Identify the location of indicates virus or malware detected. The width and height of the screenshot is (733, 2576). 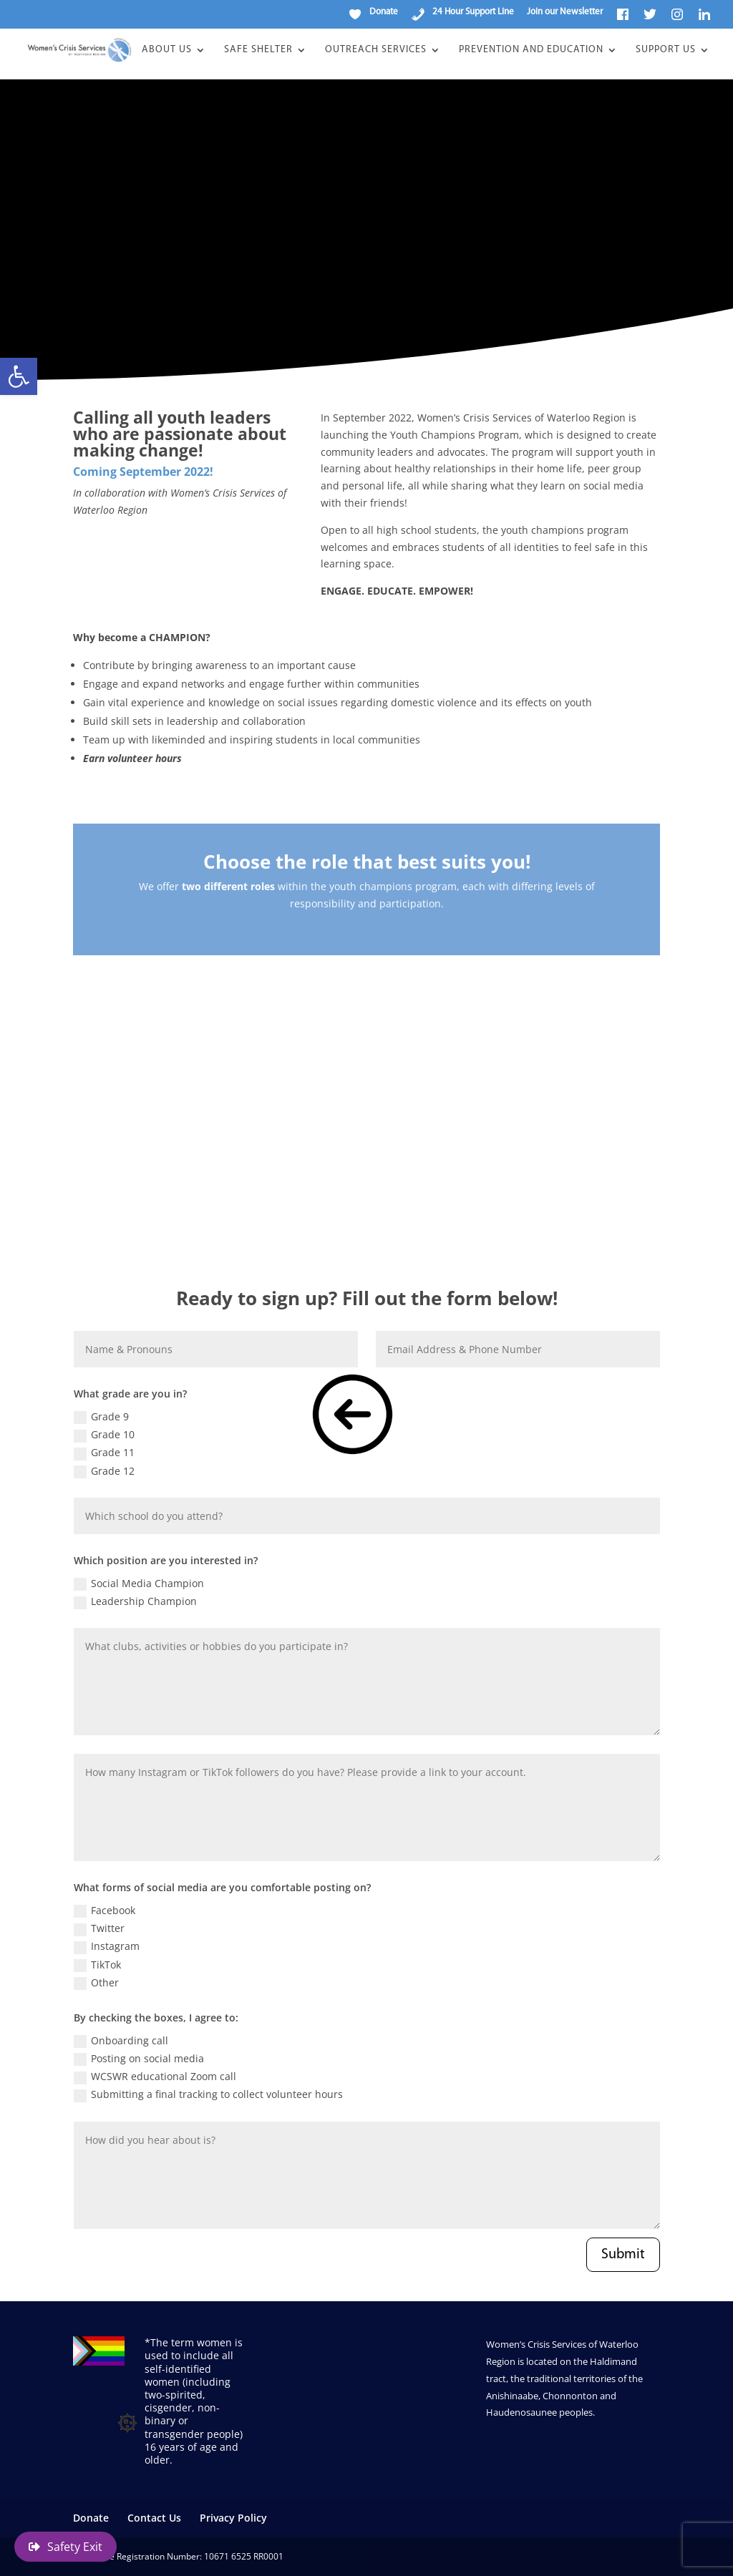
(127, 2423).